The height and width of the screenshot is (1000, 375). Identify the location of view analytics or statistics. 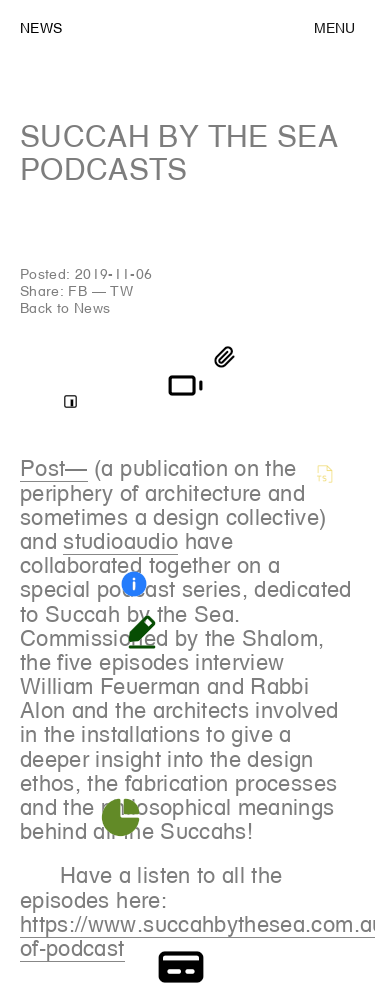
(120, 817).